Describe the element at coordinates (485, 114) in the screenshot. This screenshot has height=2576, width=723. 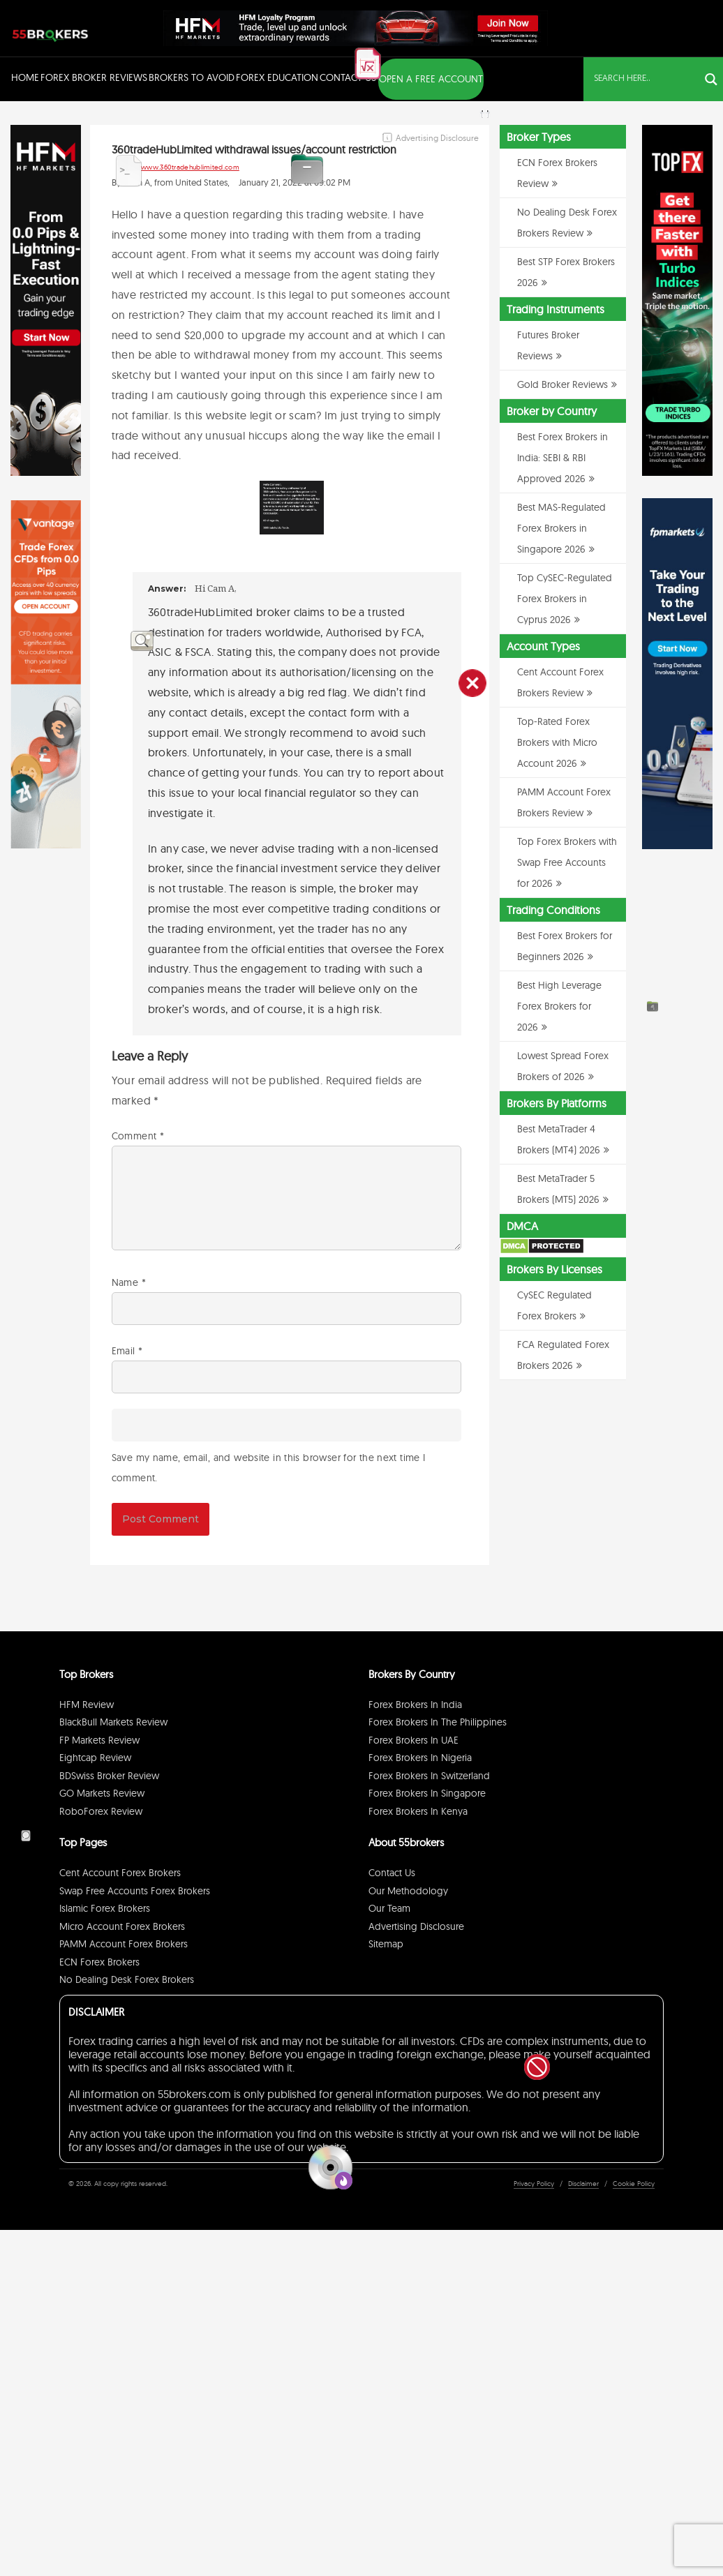
I see `connect bluetooth earbuds` at that location.